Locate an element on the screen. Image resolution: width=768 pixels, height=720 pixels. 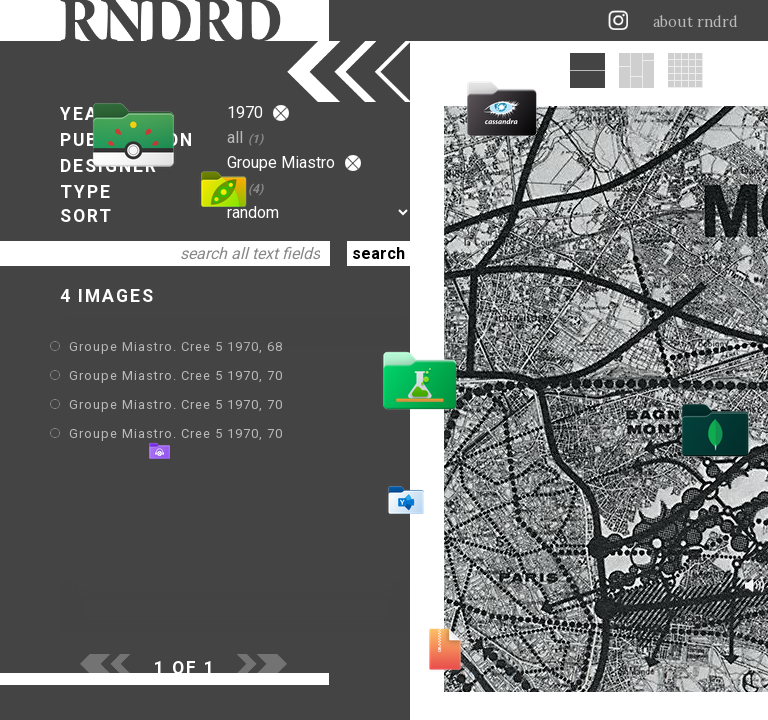
folder containing 4k video to mp3 converter files is located at coordinates (159, 451).